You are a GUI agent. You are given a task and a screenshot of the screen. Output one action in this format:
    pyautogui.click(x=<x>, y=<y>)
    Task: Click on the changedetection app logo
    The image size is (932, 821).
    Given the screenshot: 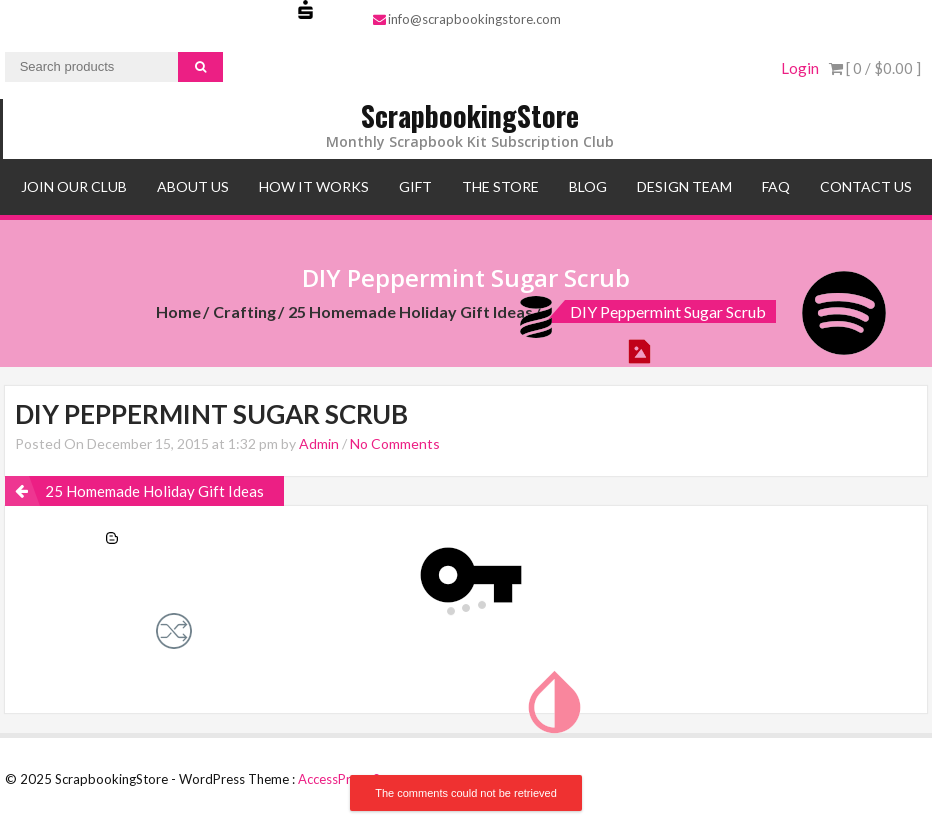 What is the action you would take?
    pyautogui.click(x=174, y=631)
    